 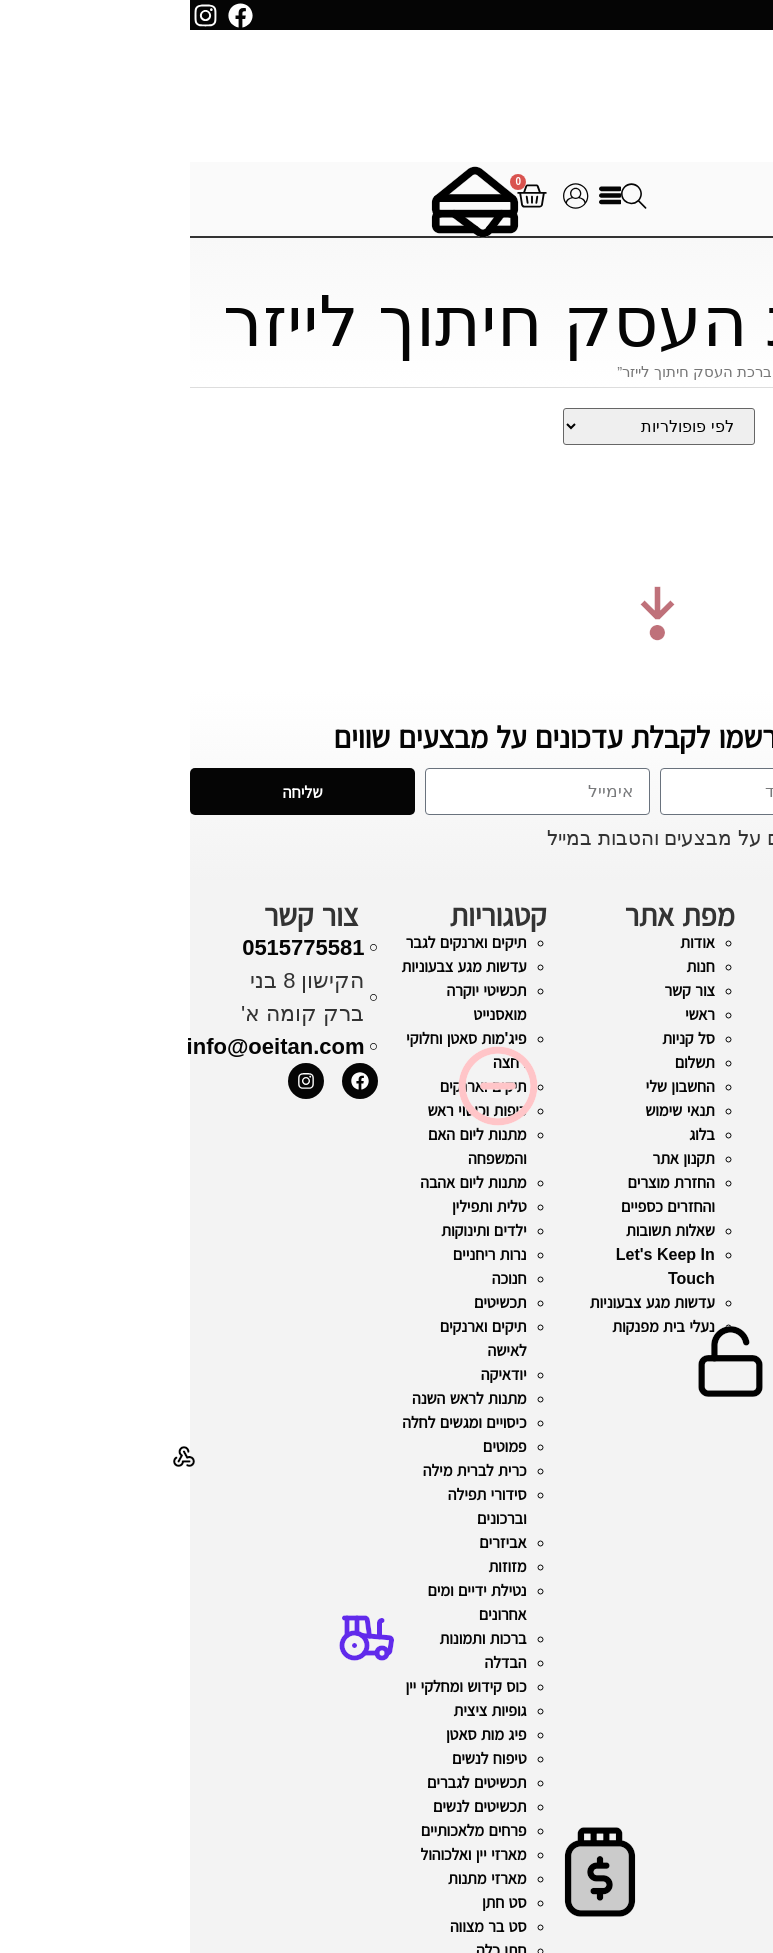 I want to click on remove an item from a list, so click(x=498, y=1086).